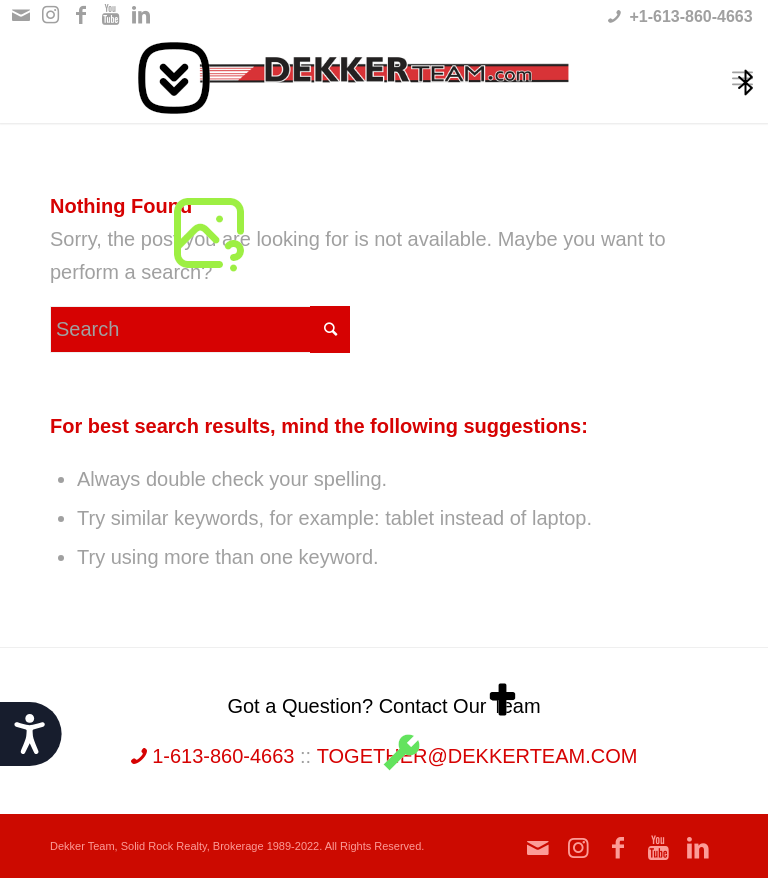 Image resolution: width=768 pixels, height=878 pixels. What do you see at coordinates (174, 78) in the screenshot?
I see `expand content or show more items below` at bounding box center [174, 78].